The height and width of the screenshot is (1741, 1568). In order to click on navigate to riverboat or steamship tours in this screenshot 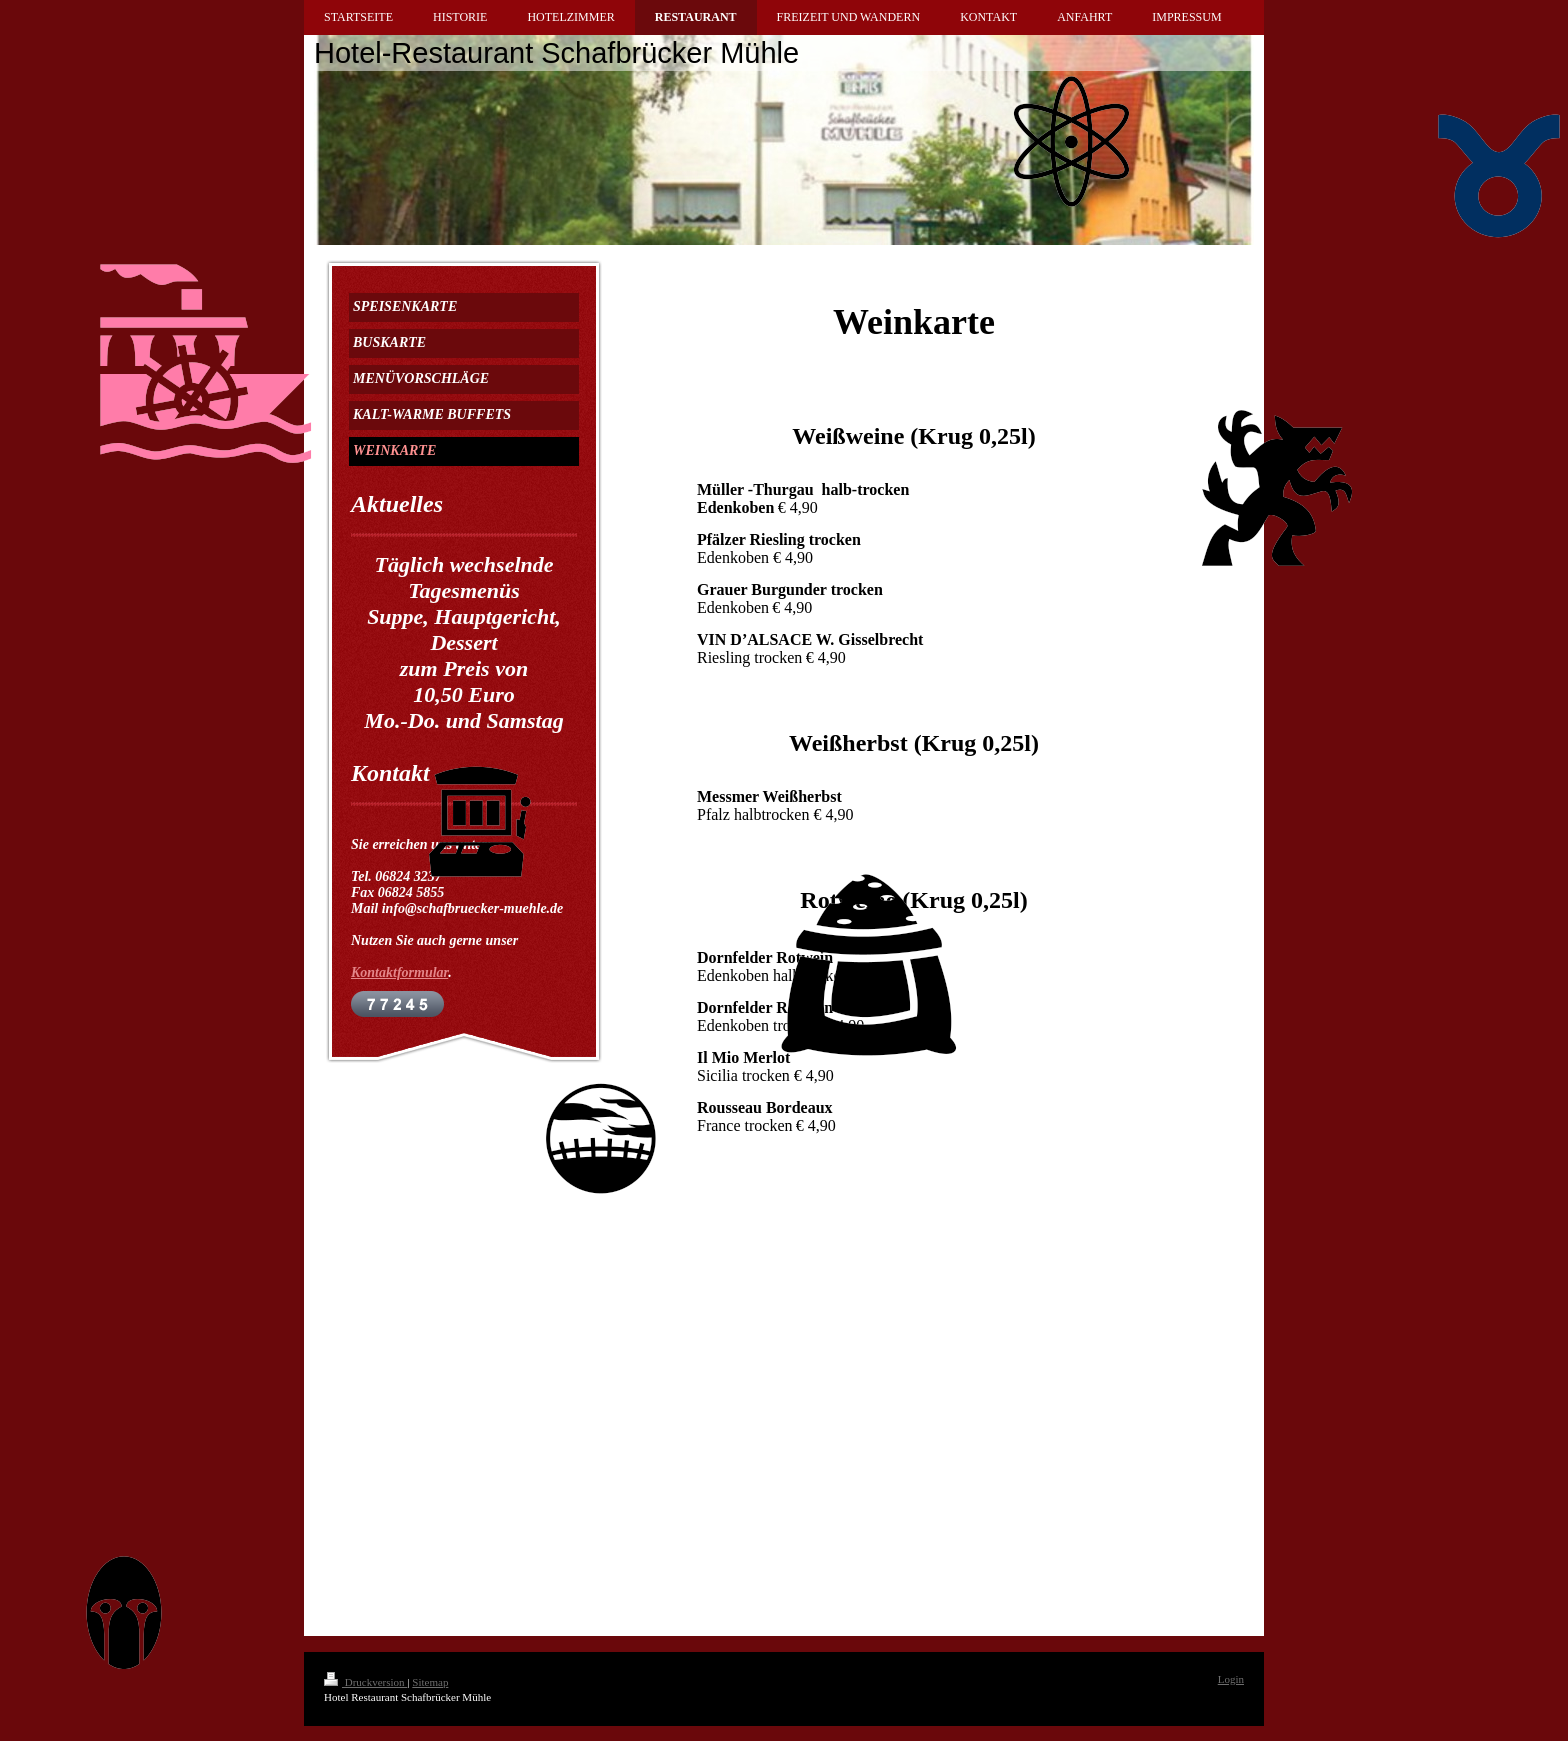, I will do `click(206, 370)`.